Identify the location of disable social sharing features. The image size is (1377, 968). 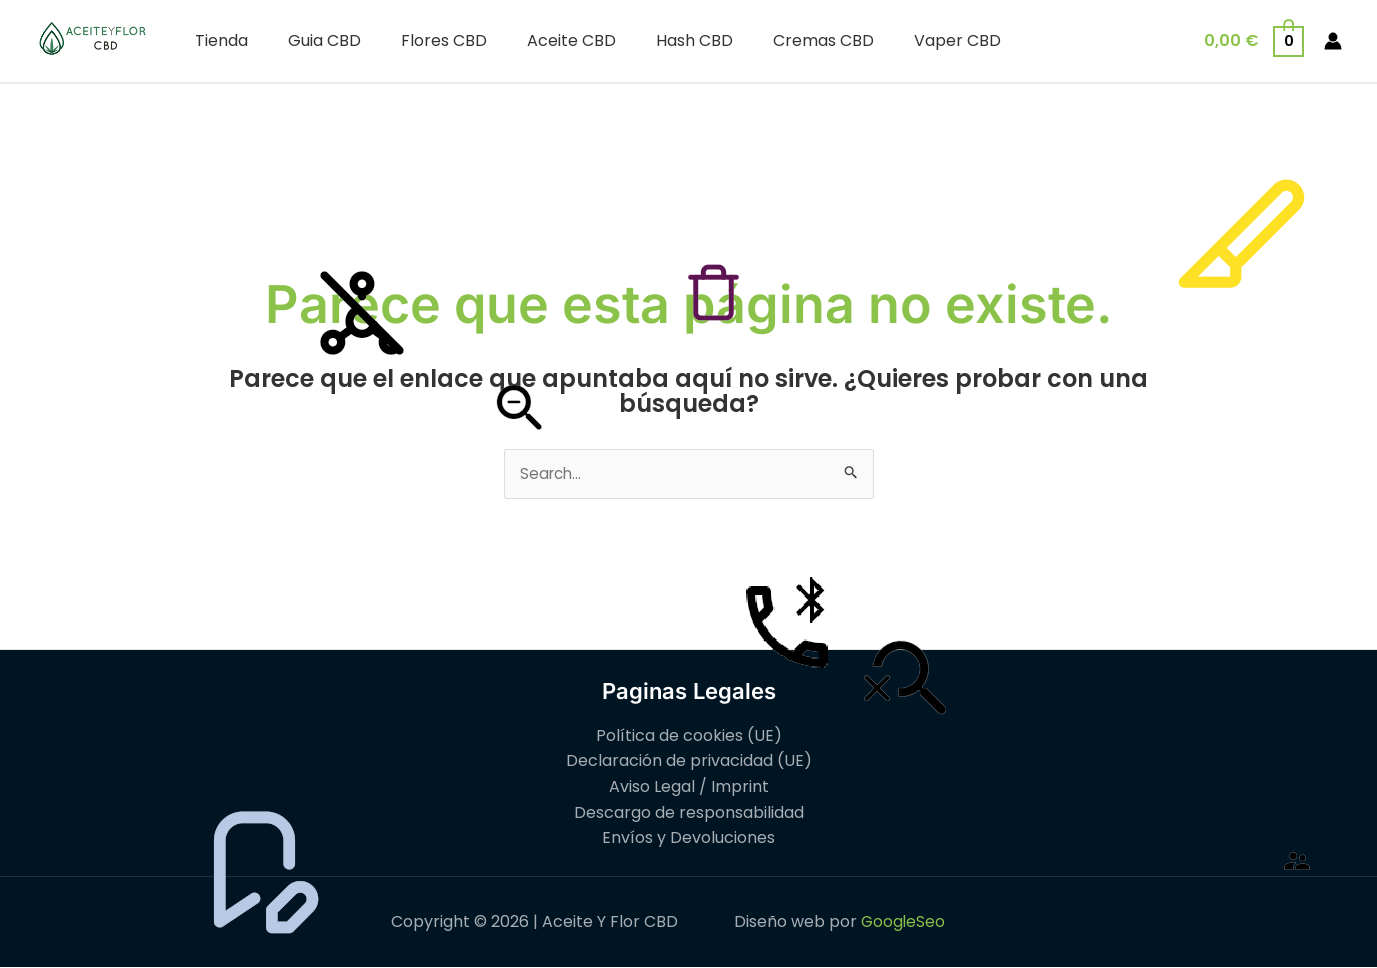
(362, 313).